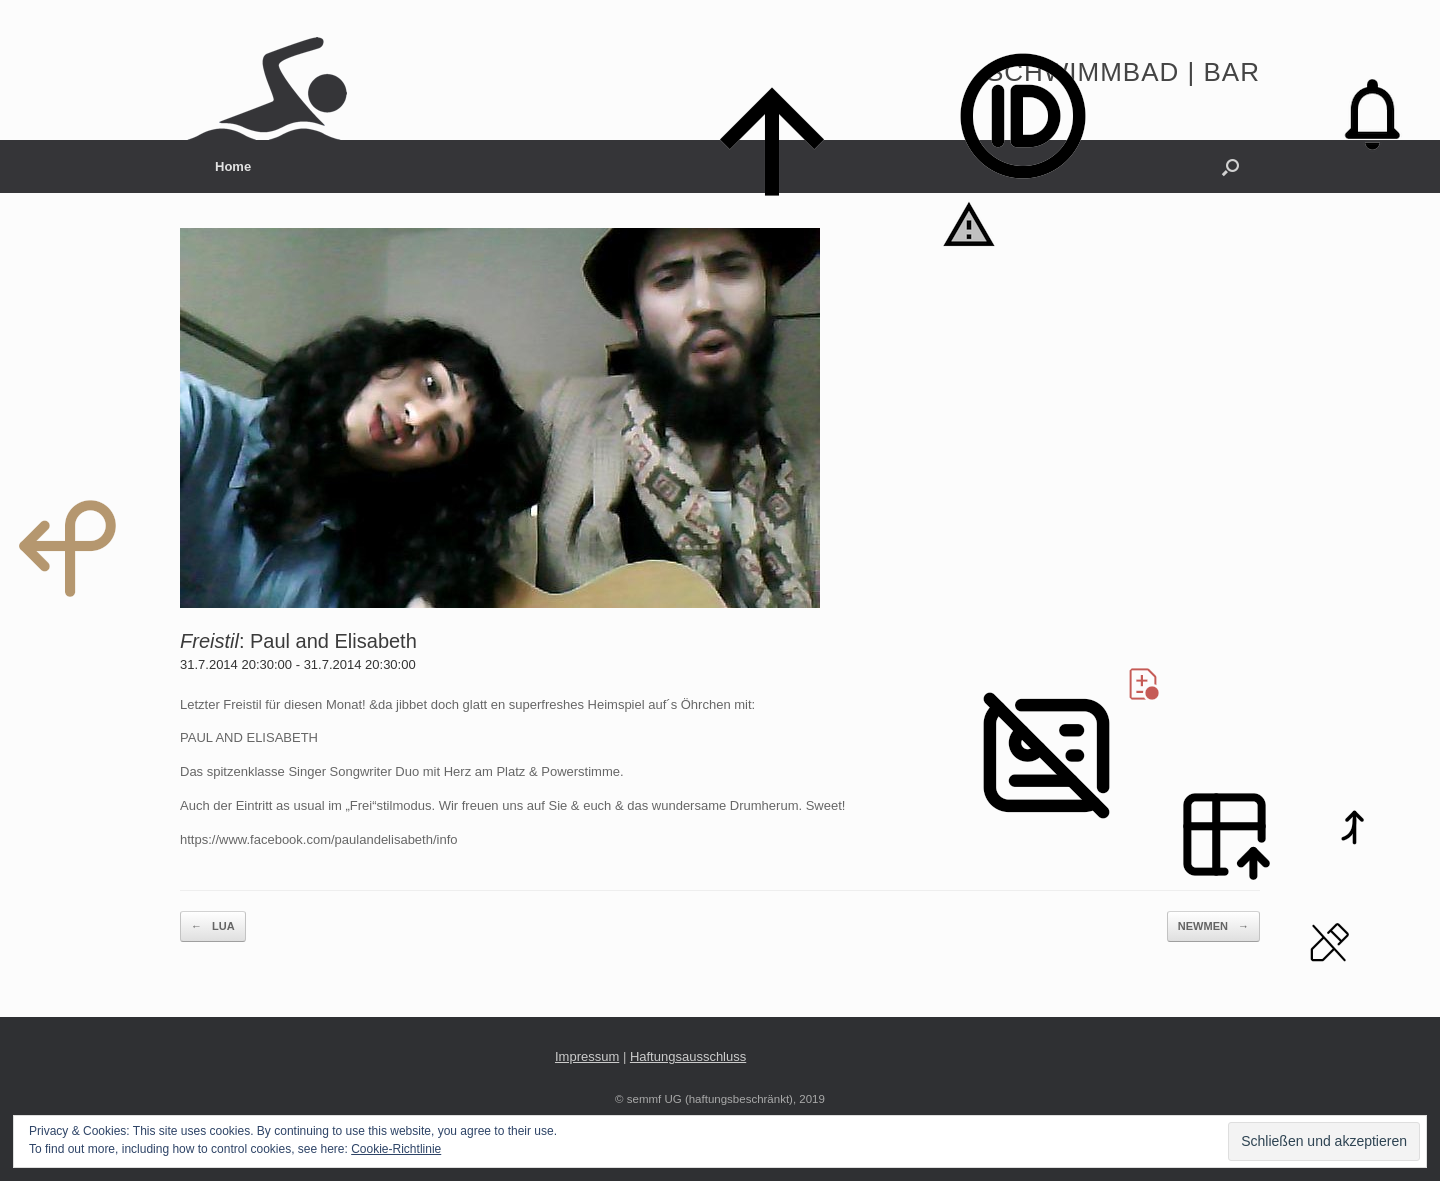 This screenshot has width=1440, height=1181. What do you see at coordinates (1354, 827) in the screenshot?
I see `merge content or branches to the left` at bounding box center [1354, 827].